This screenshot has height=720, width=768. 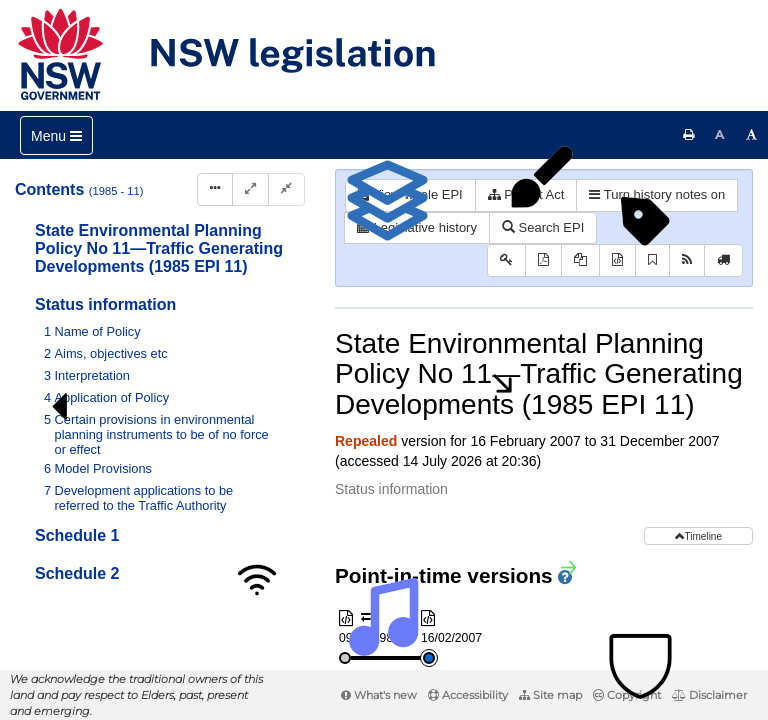 I want to click on access brush or painting tools, so click(x=542, y=177).